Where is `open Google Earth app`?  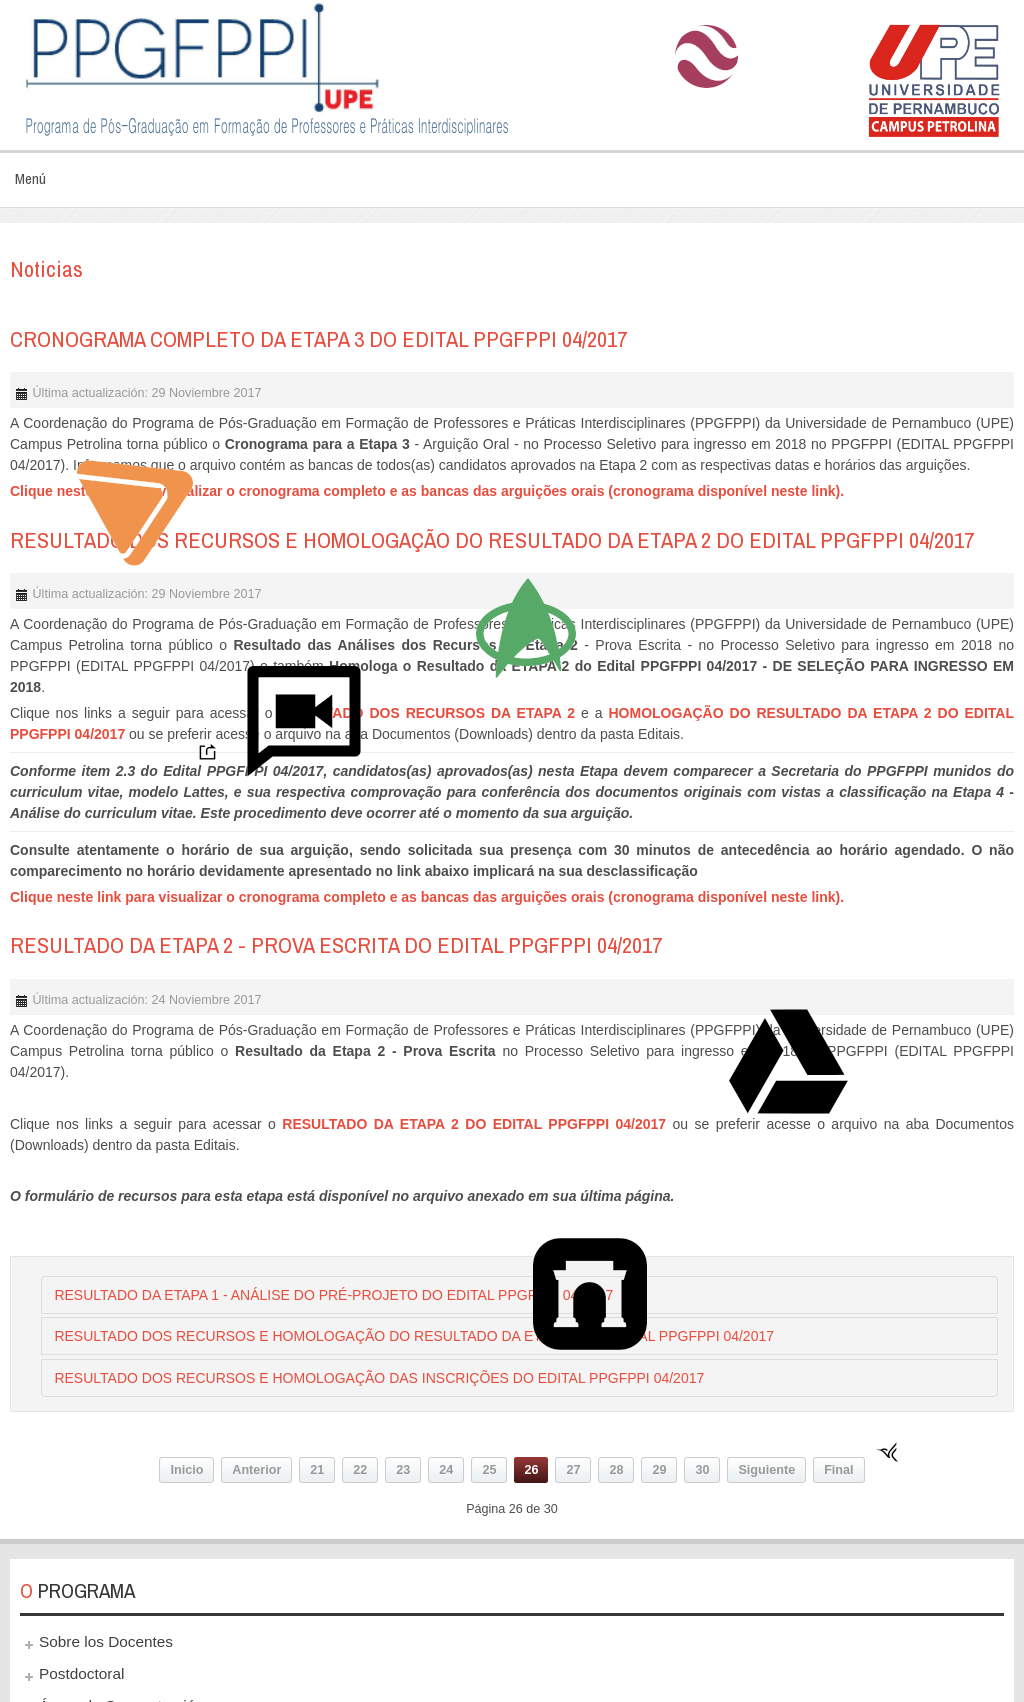
open Google Earth app is located at coordinates (706, 56).